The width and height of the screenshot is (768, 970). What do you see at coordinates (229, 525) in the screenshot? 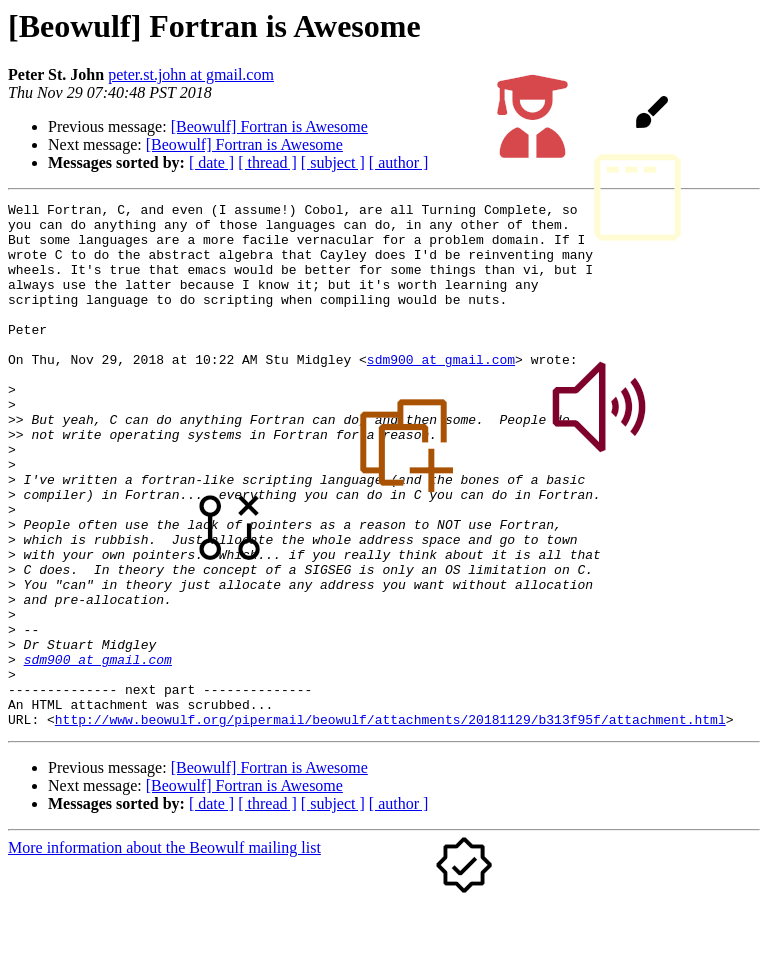
I see `indicates a closed or rejected pull request` at bounding box center [229, 525].